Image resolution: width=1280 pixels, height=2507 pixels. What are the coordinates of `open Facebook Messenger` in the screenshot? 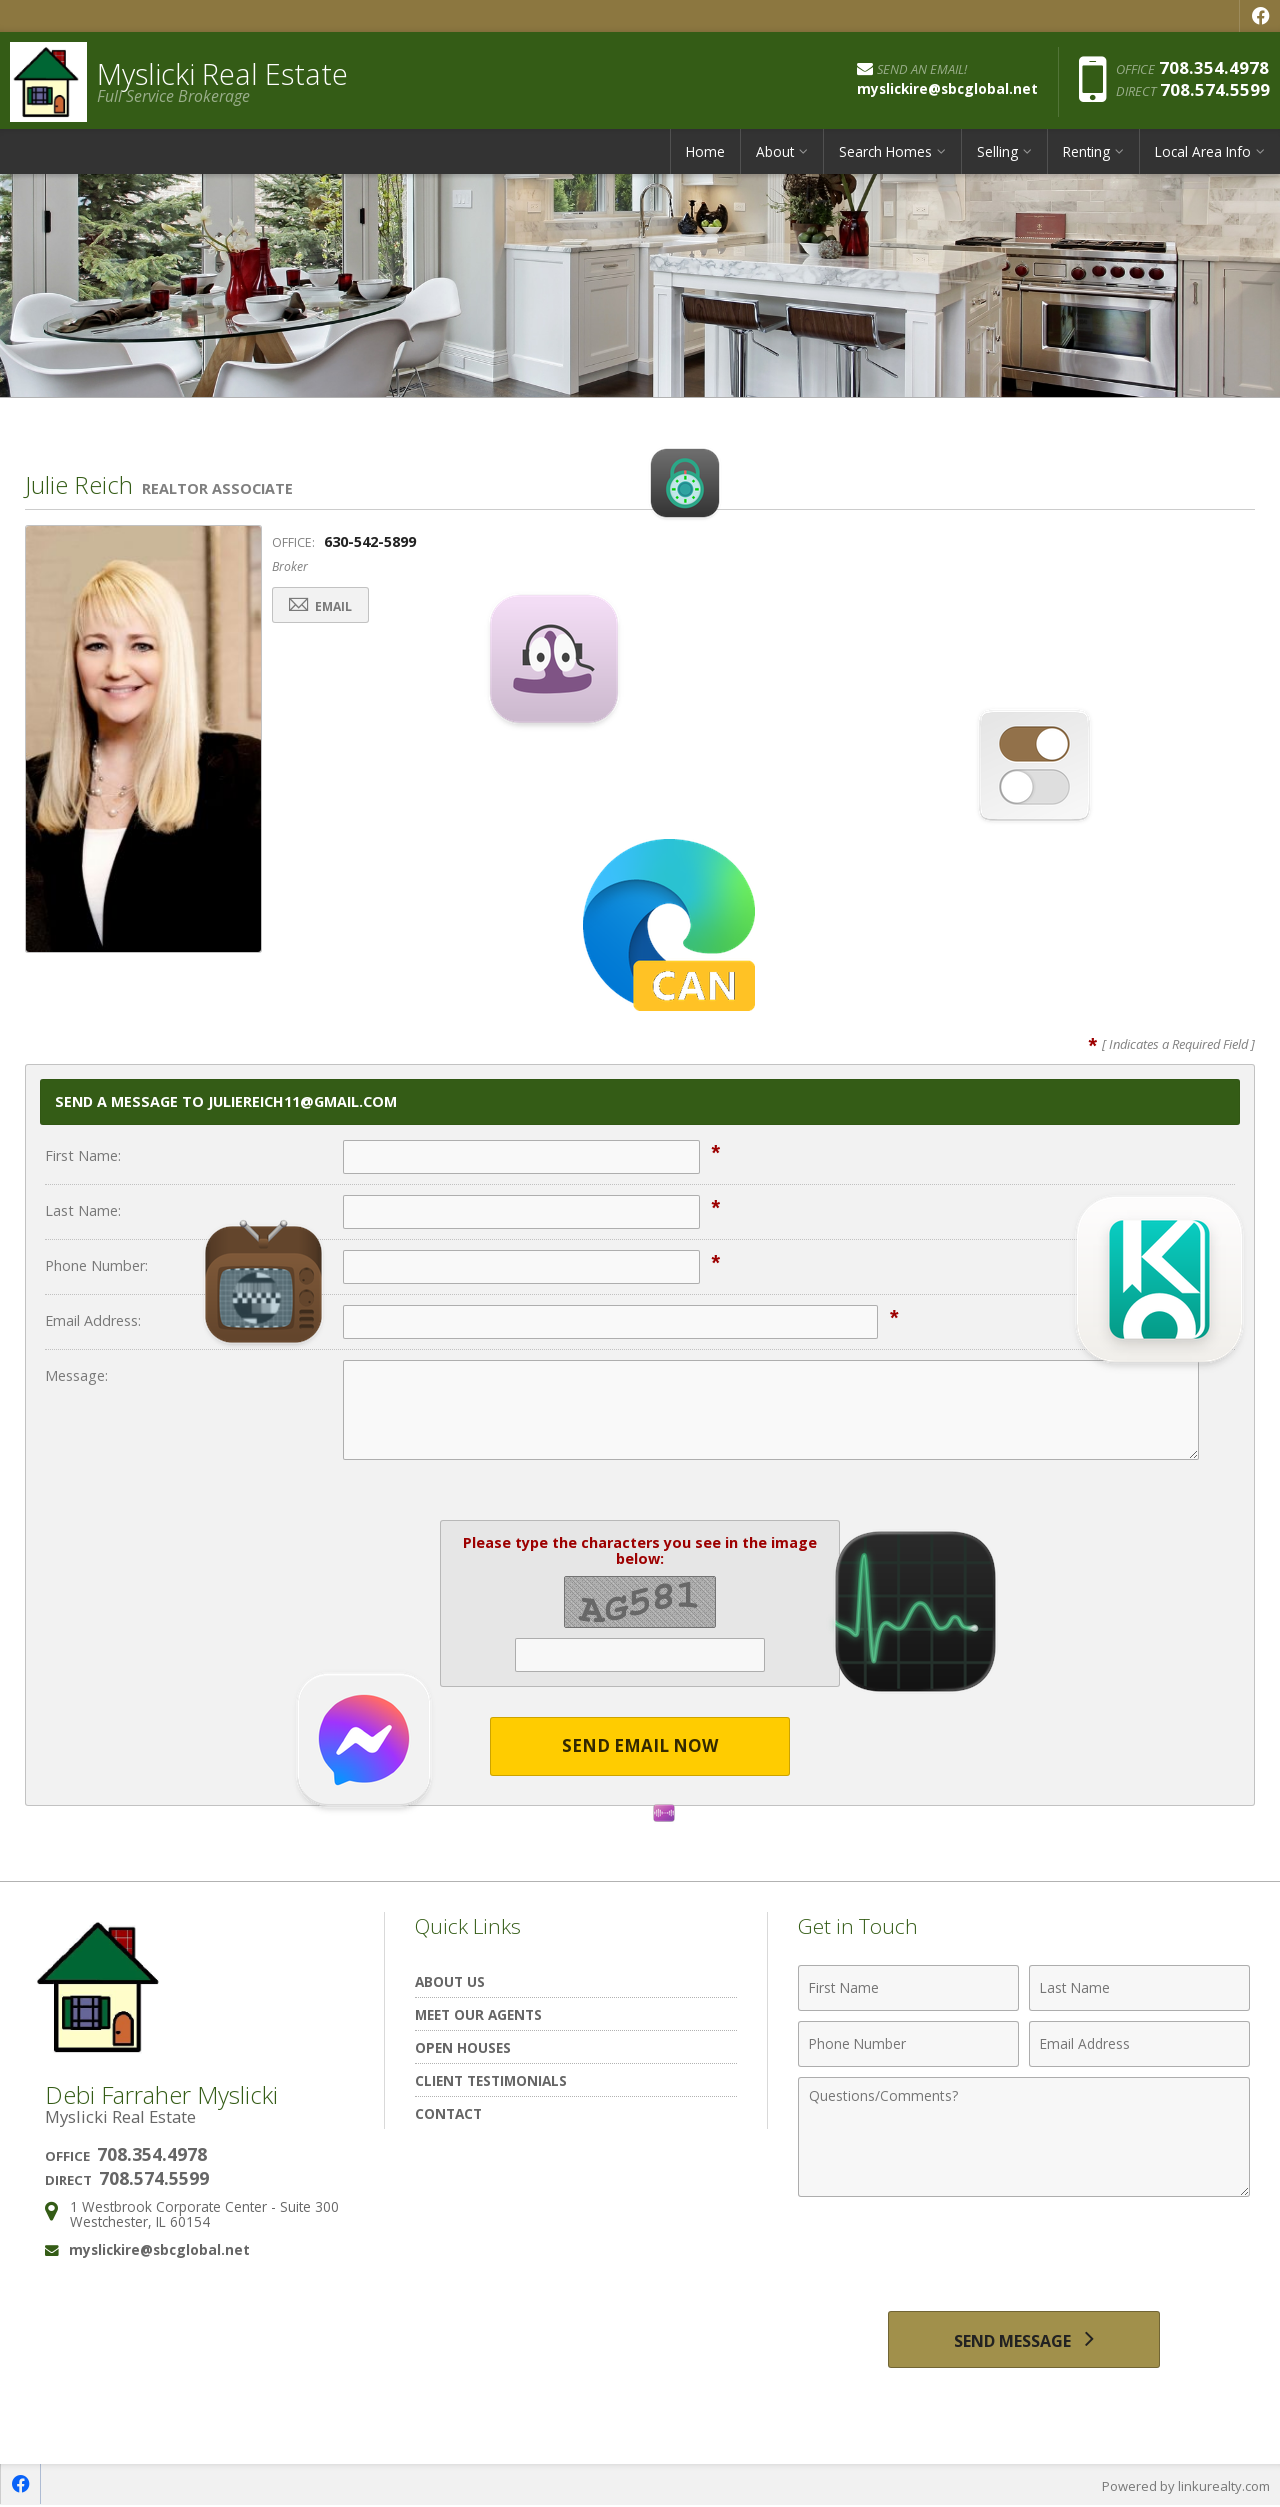 It's located at (364, 1740).